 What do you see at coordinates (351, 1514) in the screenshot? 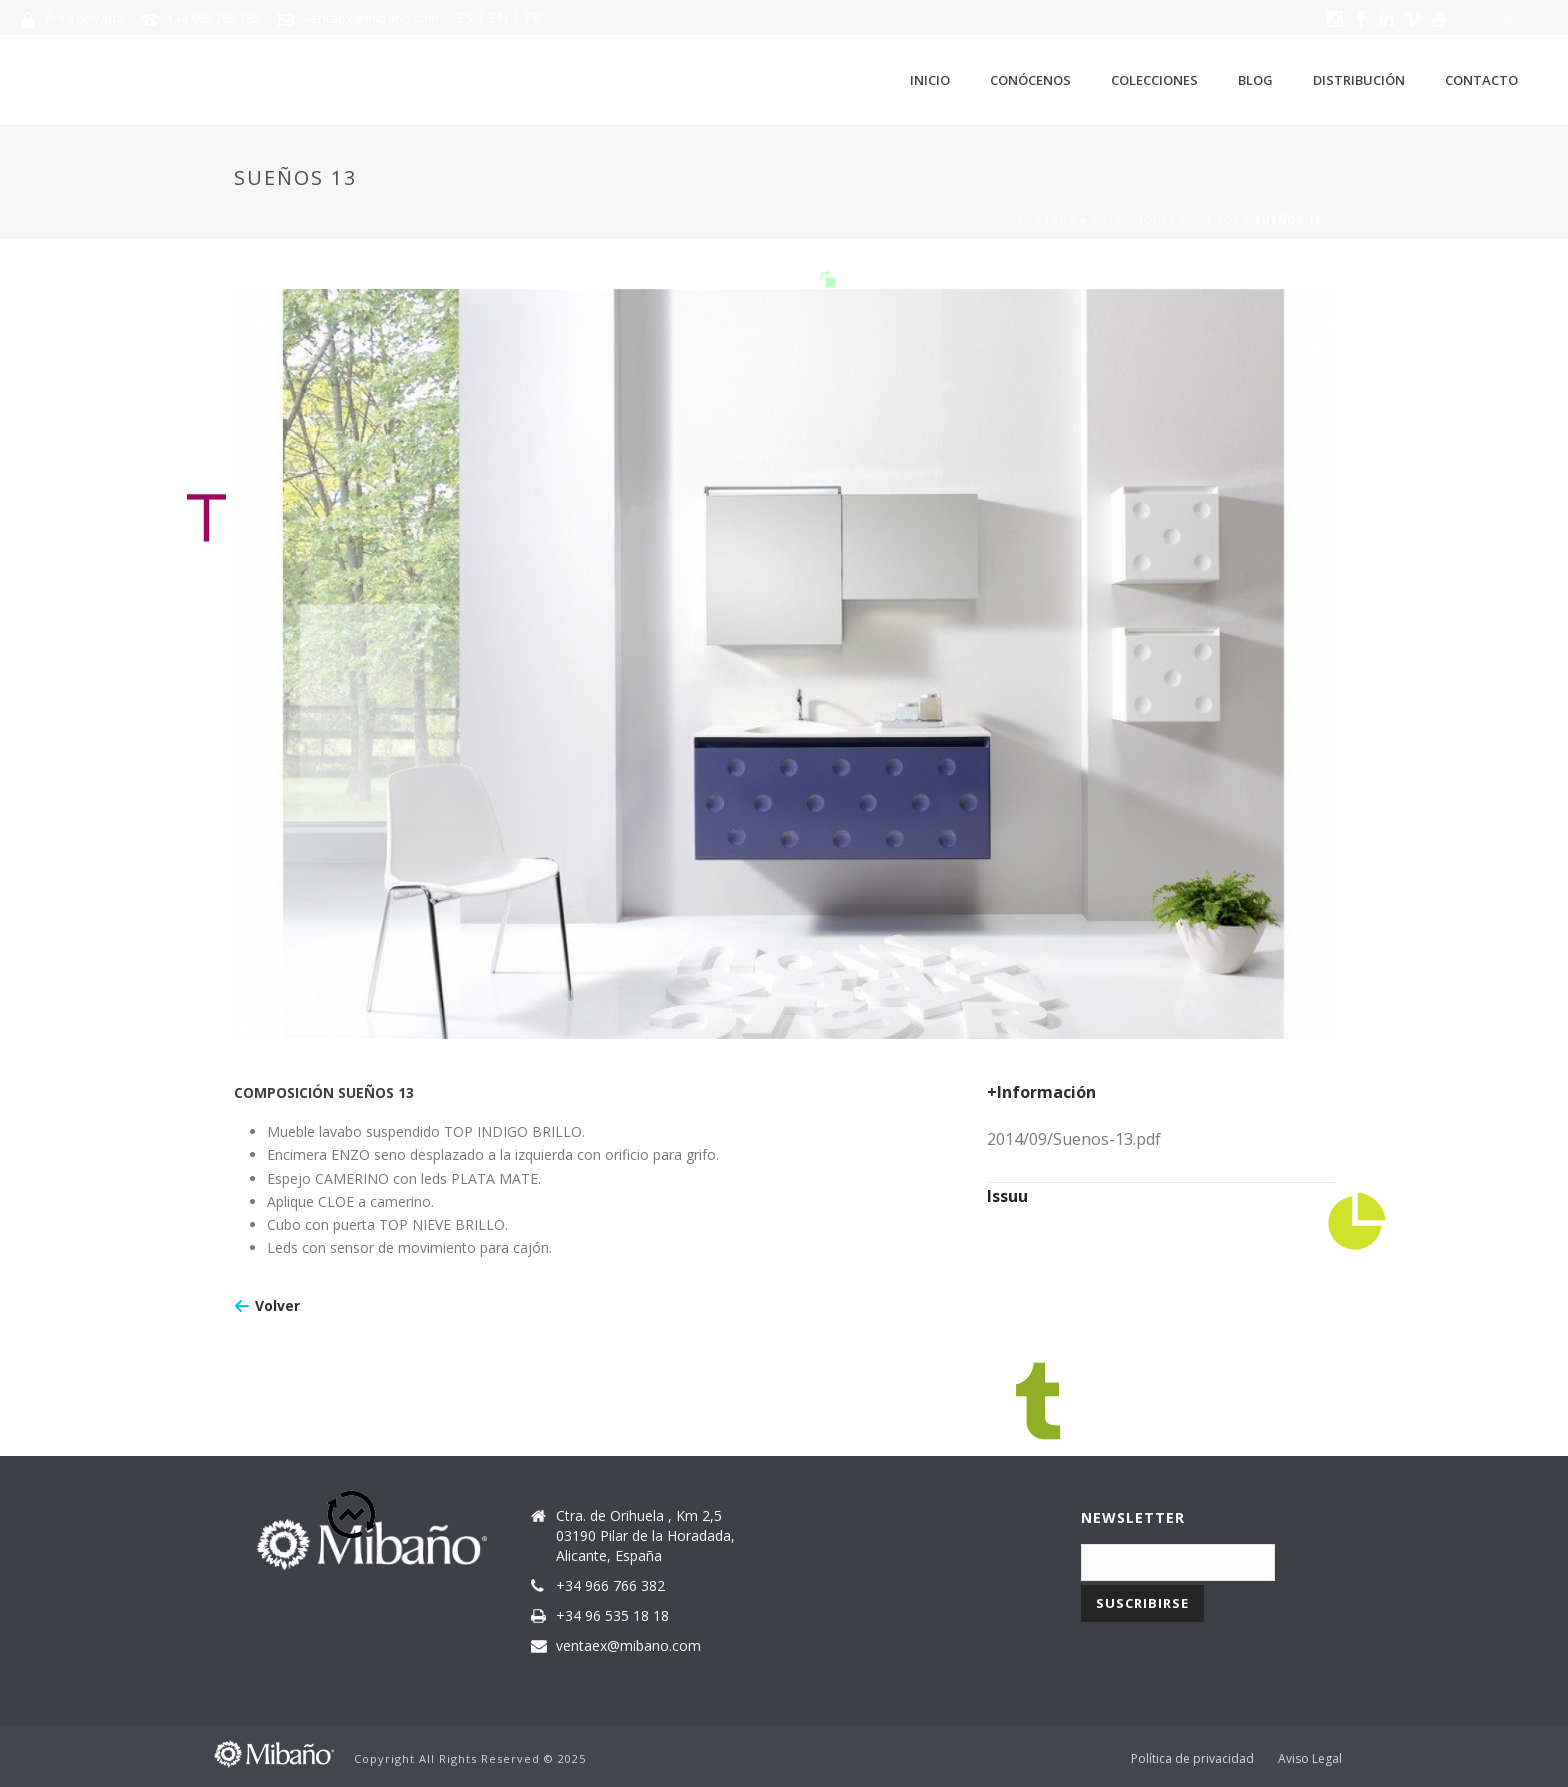
I see `exchange or transfer funds between accounts` at bounding box center [351, 1514].